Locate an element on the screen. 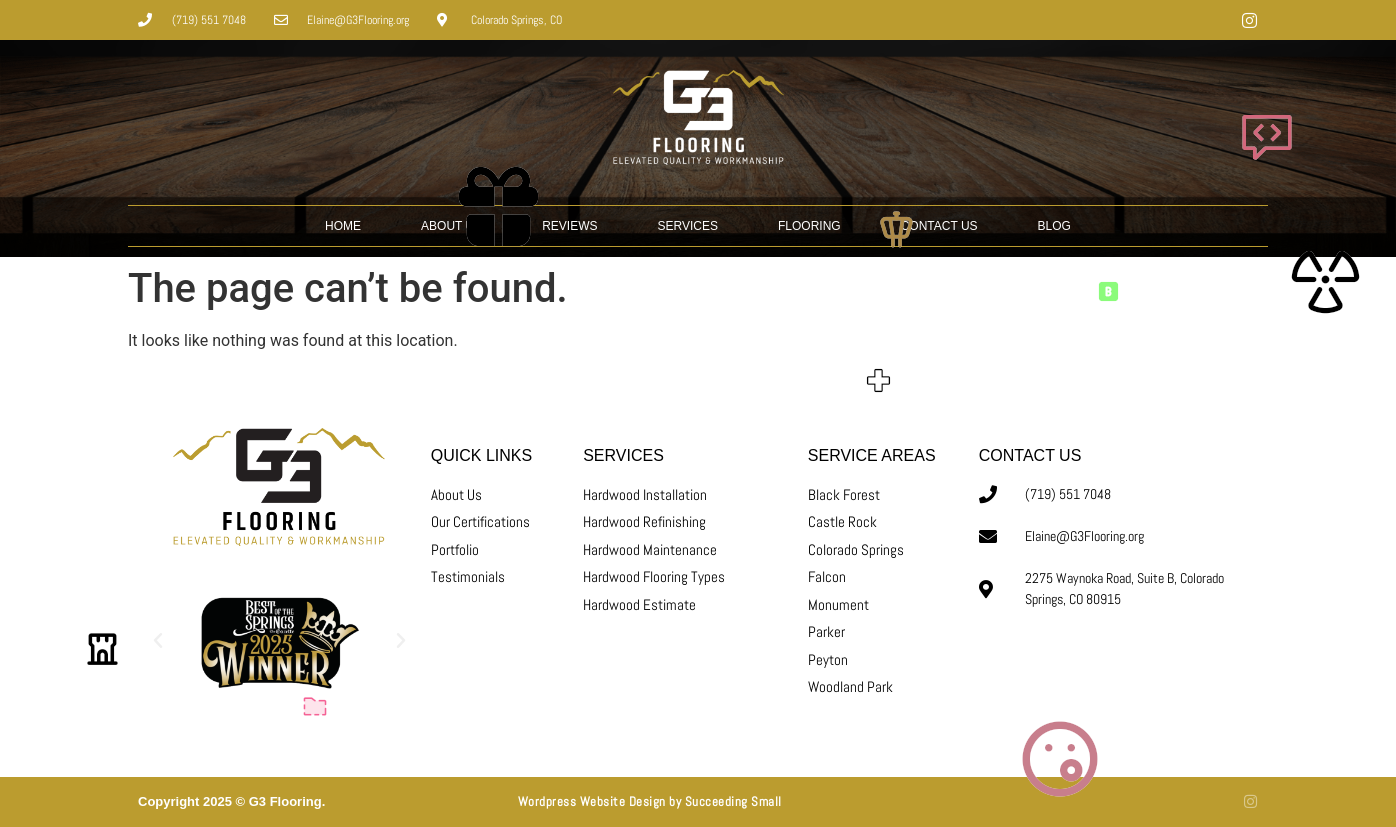 The height and width of the screenshot is (827, 1396). access castle or fortress-themed game content is located at coordinates (102, 648).